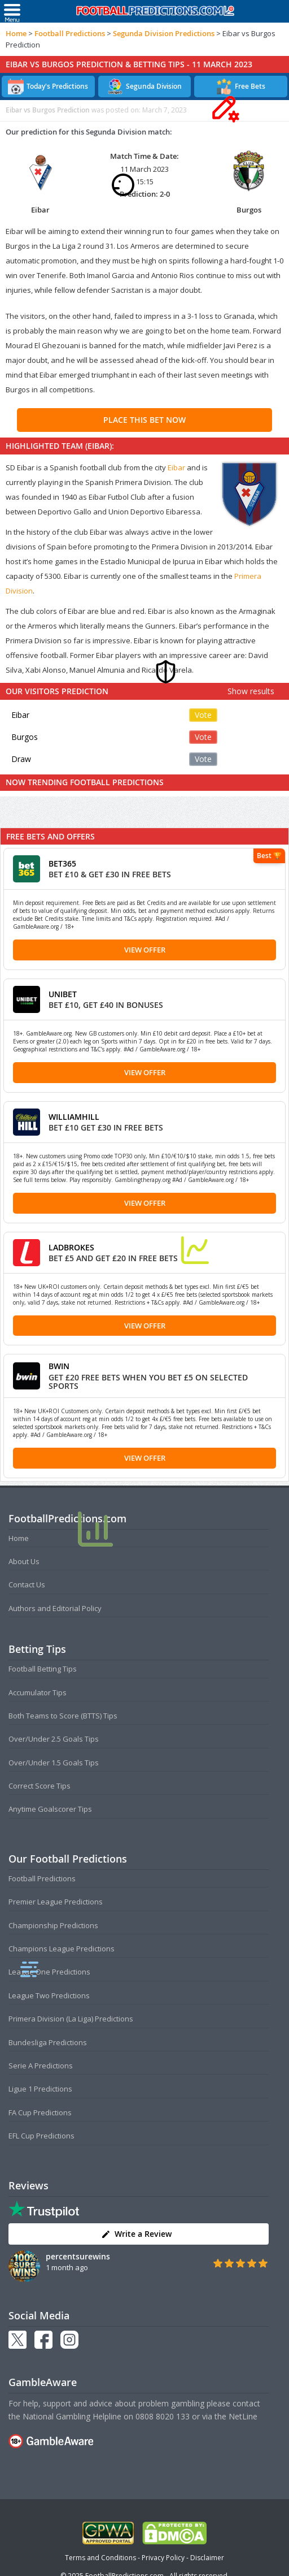 This screenshot has width=289, height=2576. I want to click on emoji or reaction looking left, so click(123, 185).